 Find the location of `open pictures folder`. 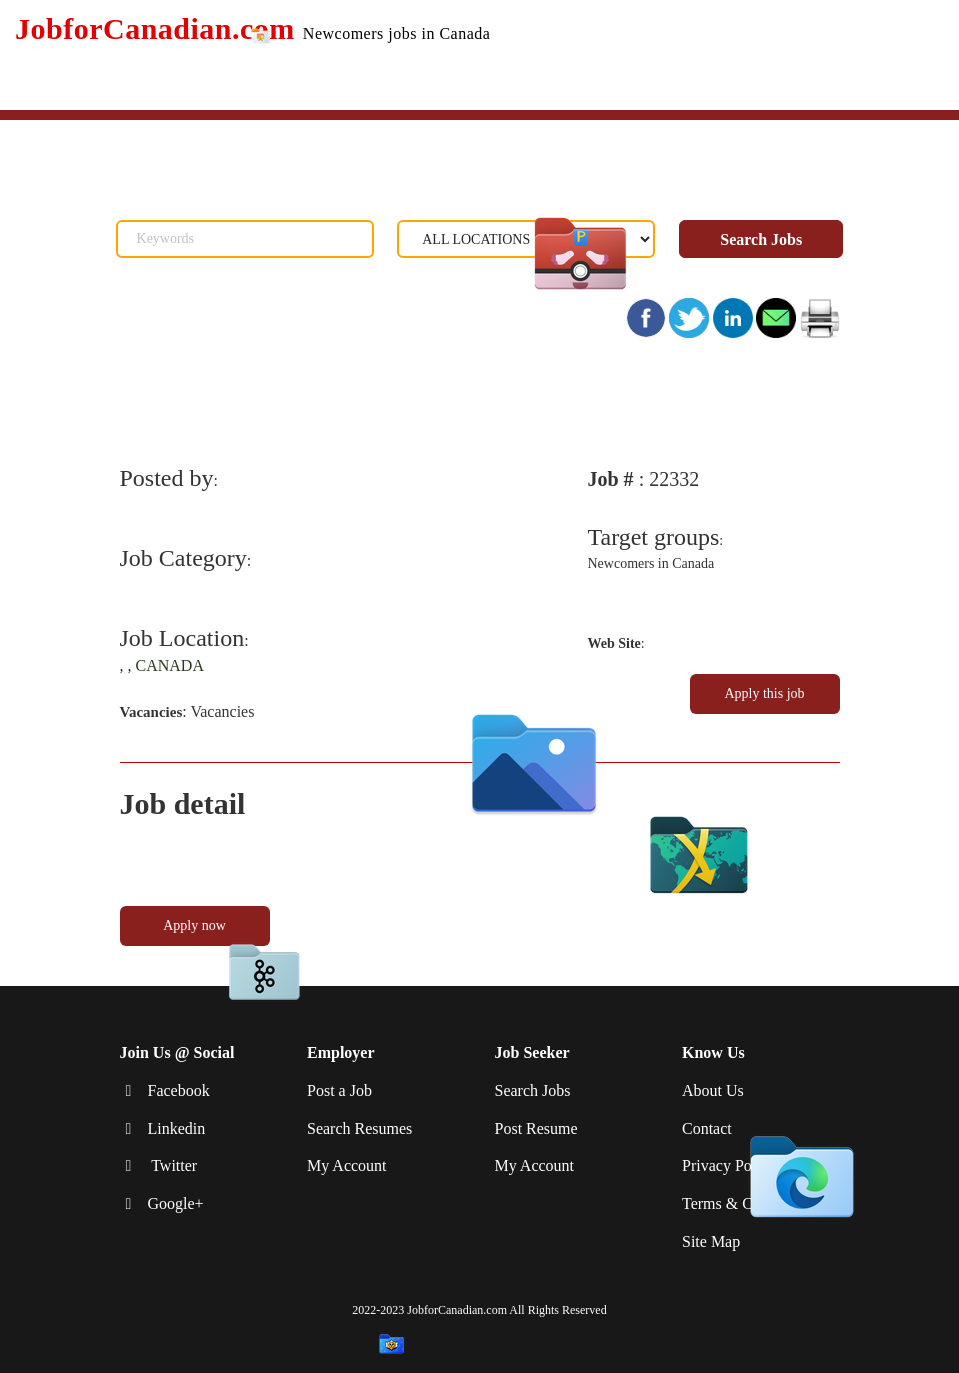

open pictures folder is located at coordinates (533, 766).